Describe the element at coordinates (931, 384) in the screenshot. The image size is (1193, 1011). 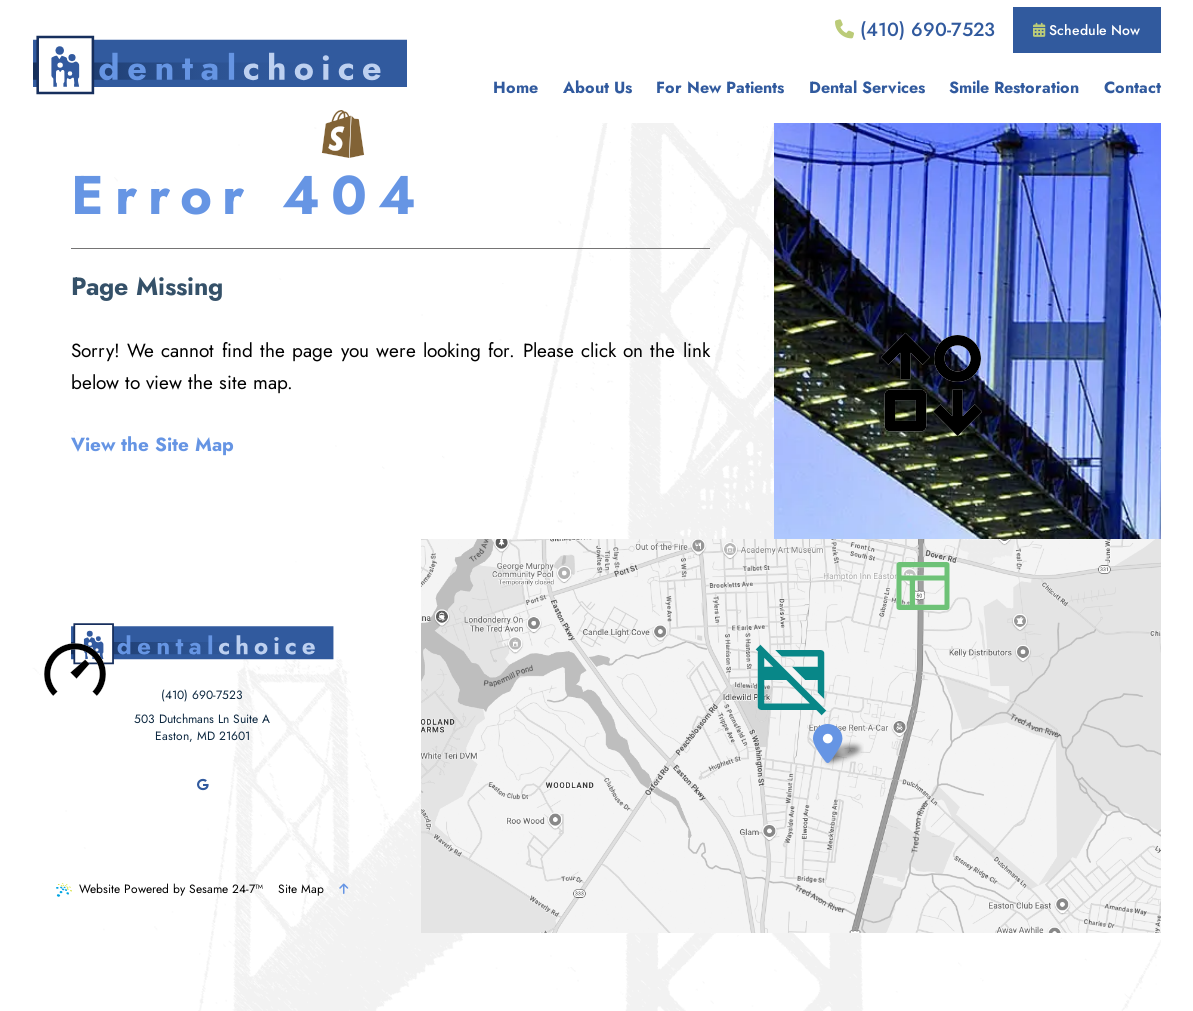
I see `swap or exchange items` at that location.